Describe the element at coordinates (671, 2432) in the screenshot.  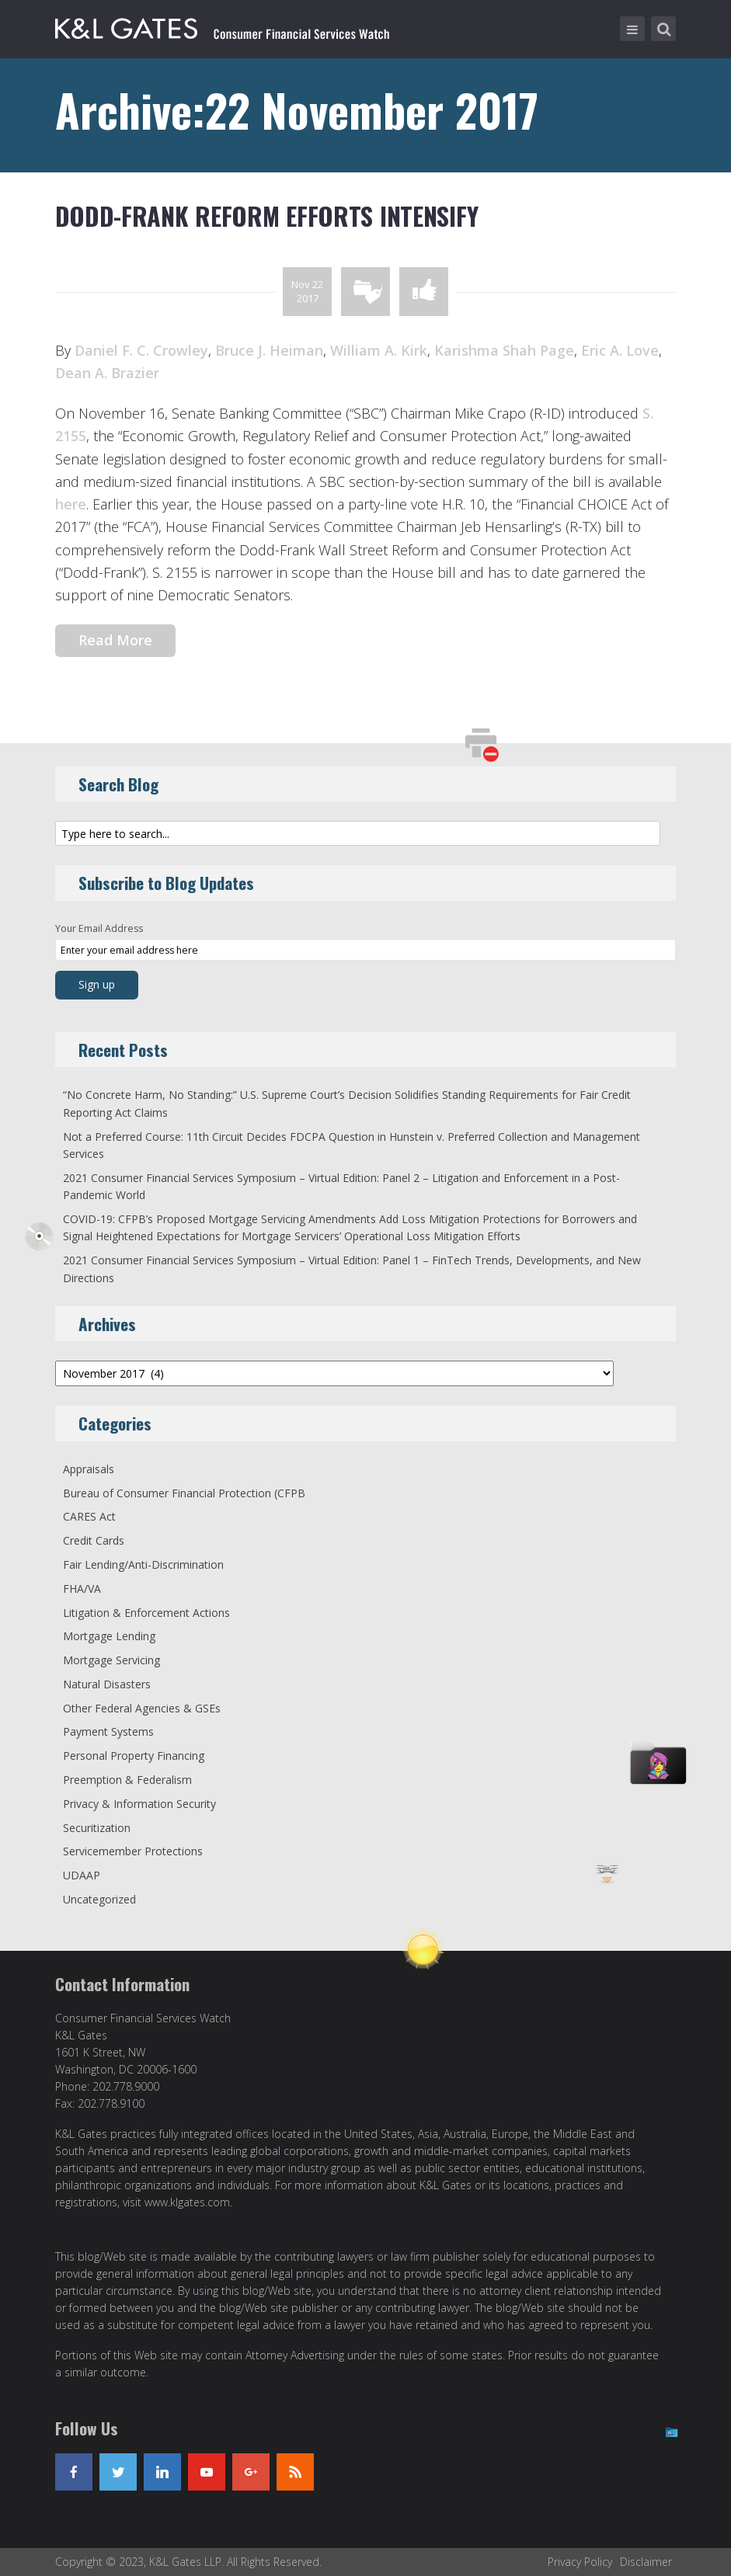
I see `open video recordings folder` at that location.